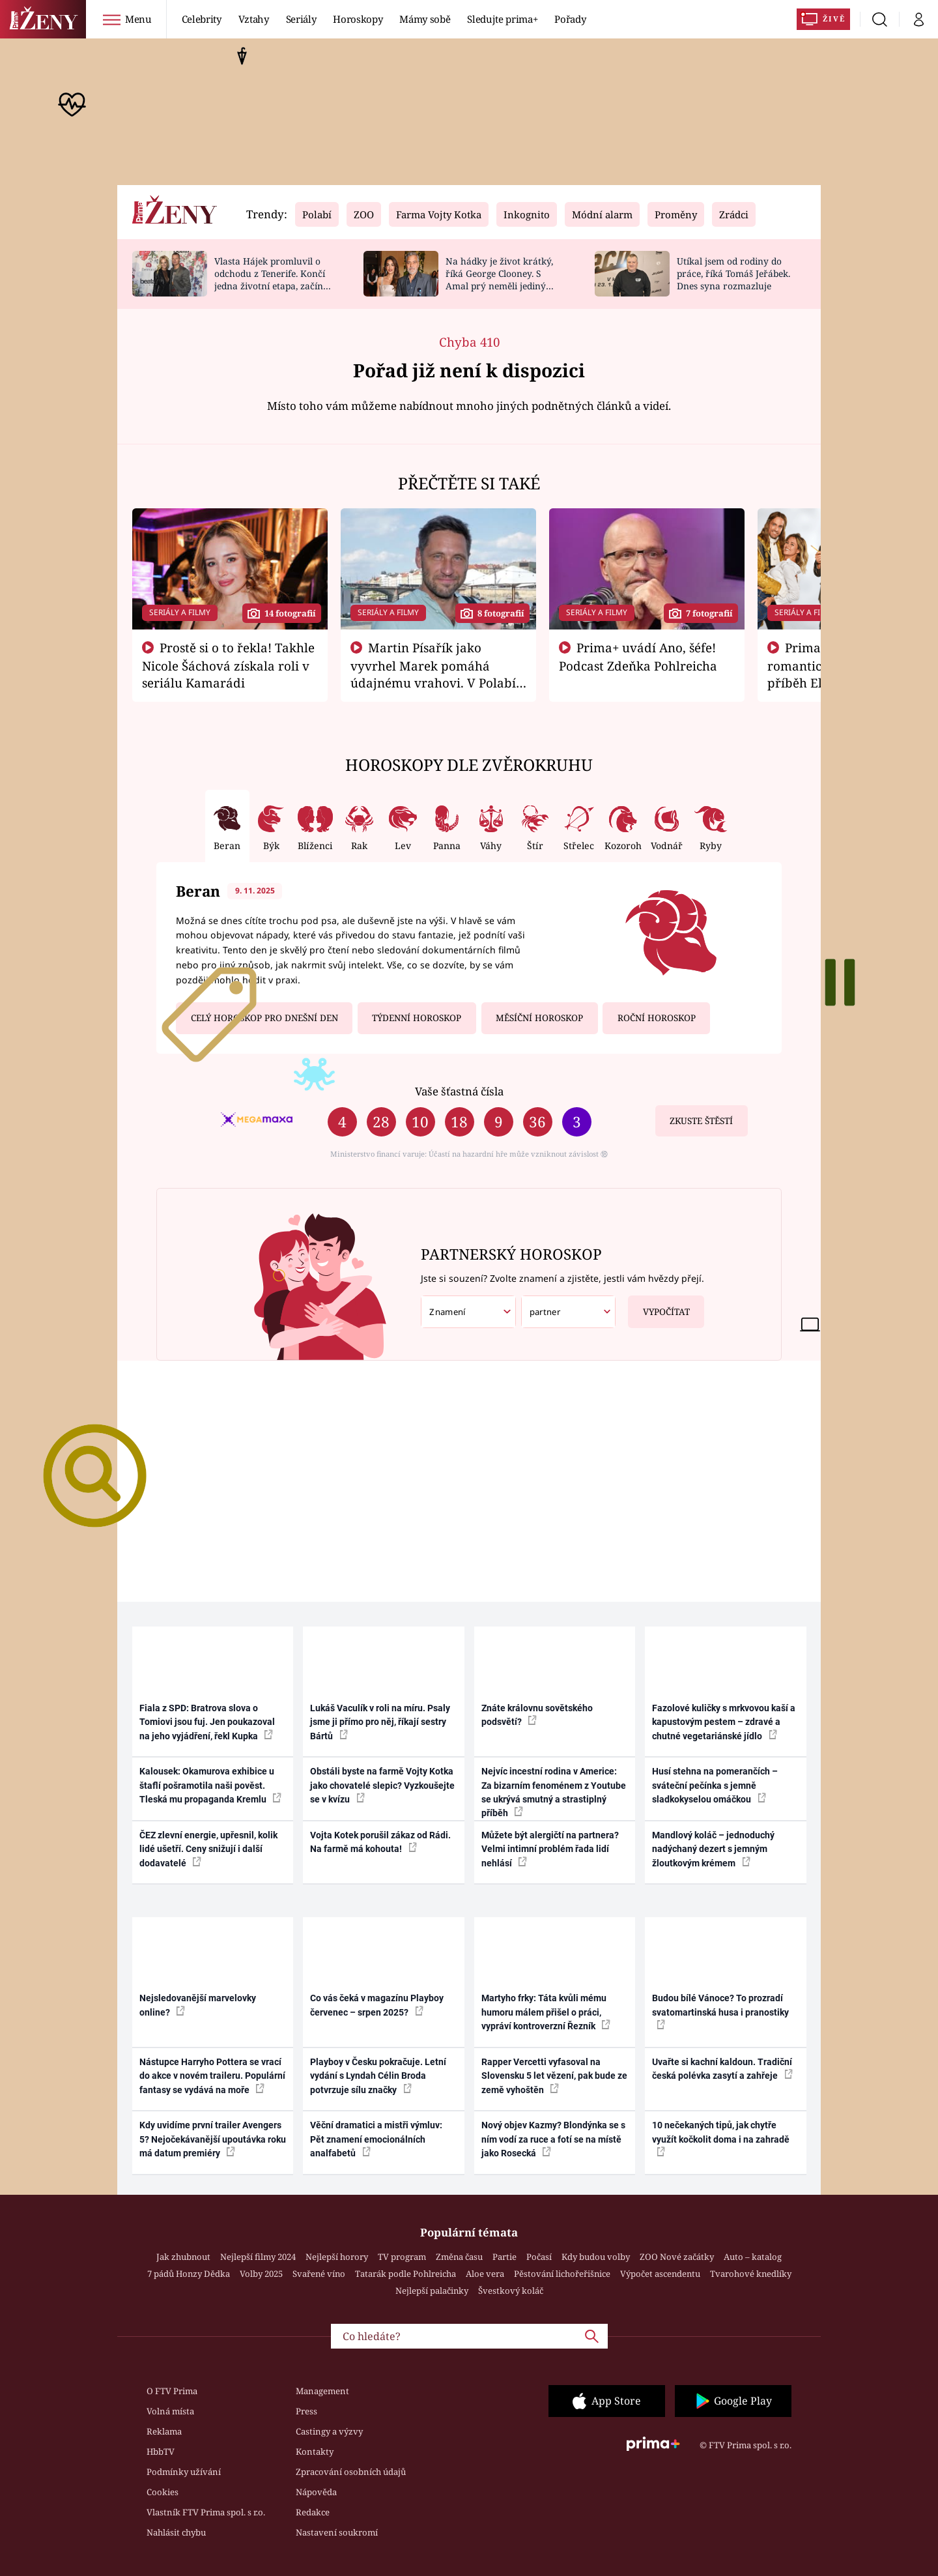  What do you see at coordinates (72, 104) in the screenshot?
I see `access fitness tracking features` at bounding box center [72, 104].